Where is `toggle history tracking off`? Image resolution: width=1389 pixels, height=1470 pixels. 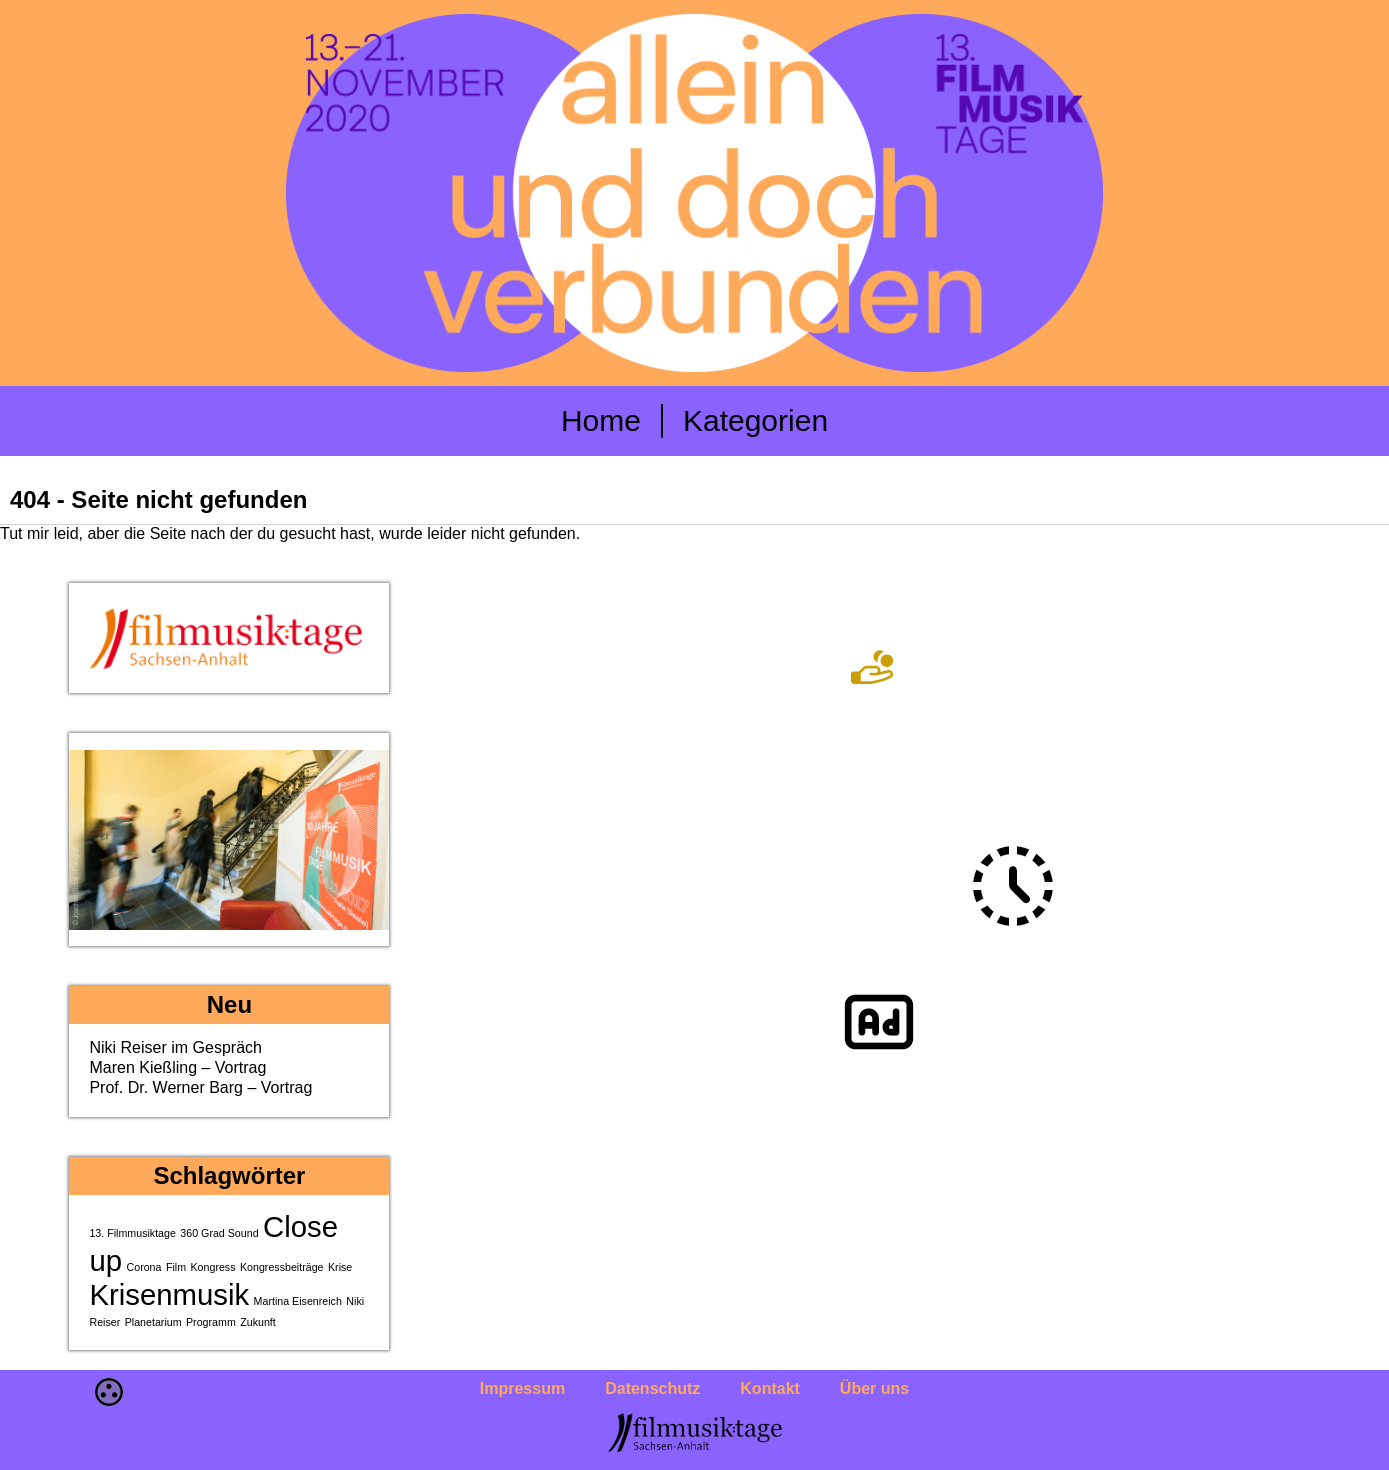 toggle history tracking off is located at coordinates (1013, 886).